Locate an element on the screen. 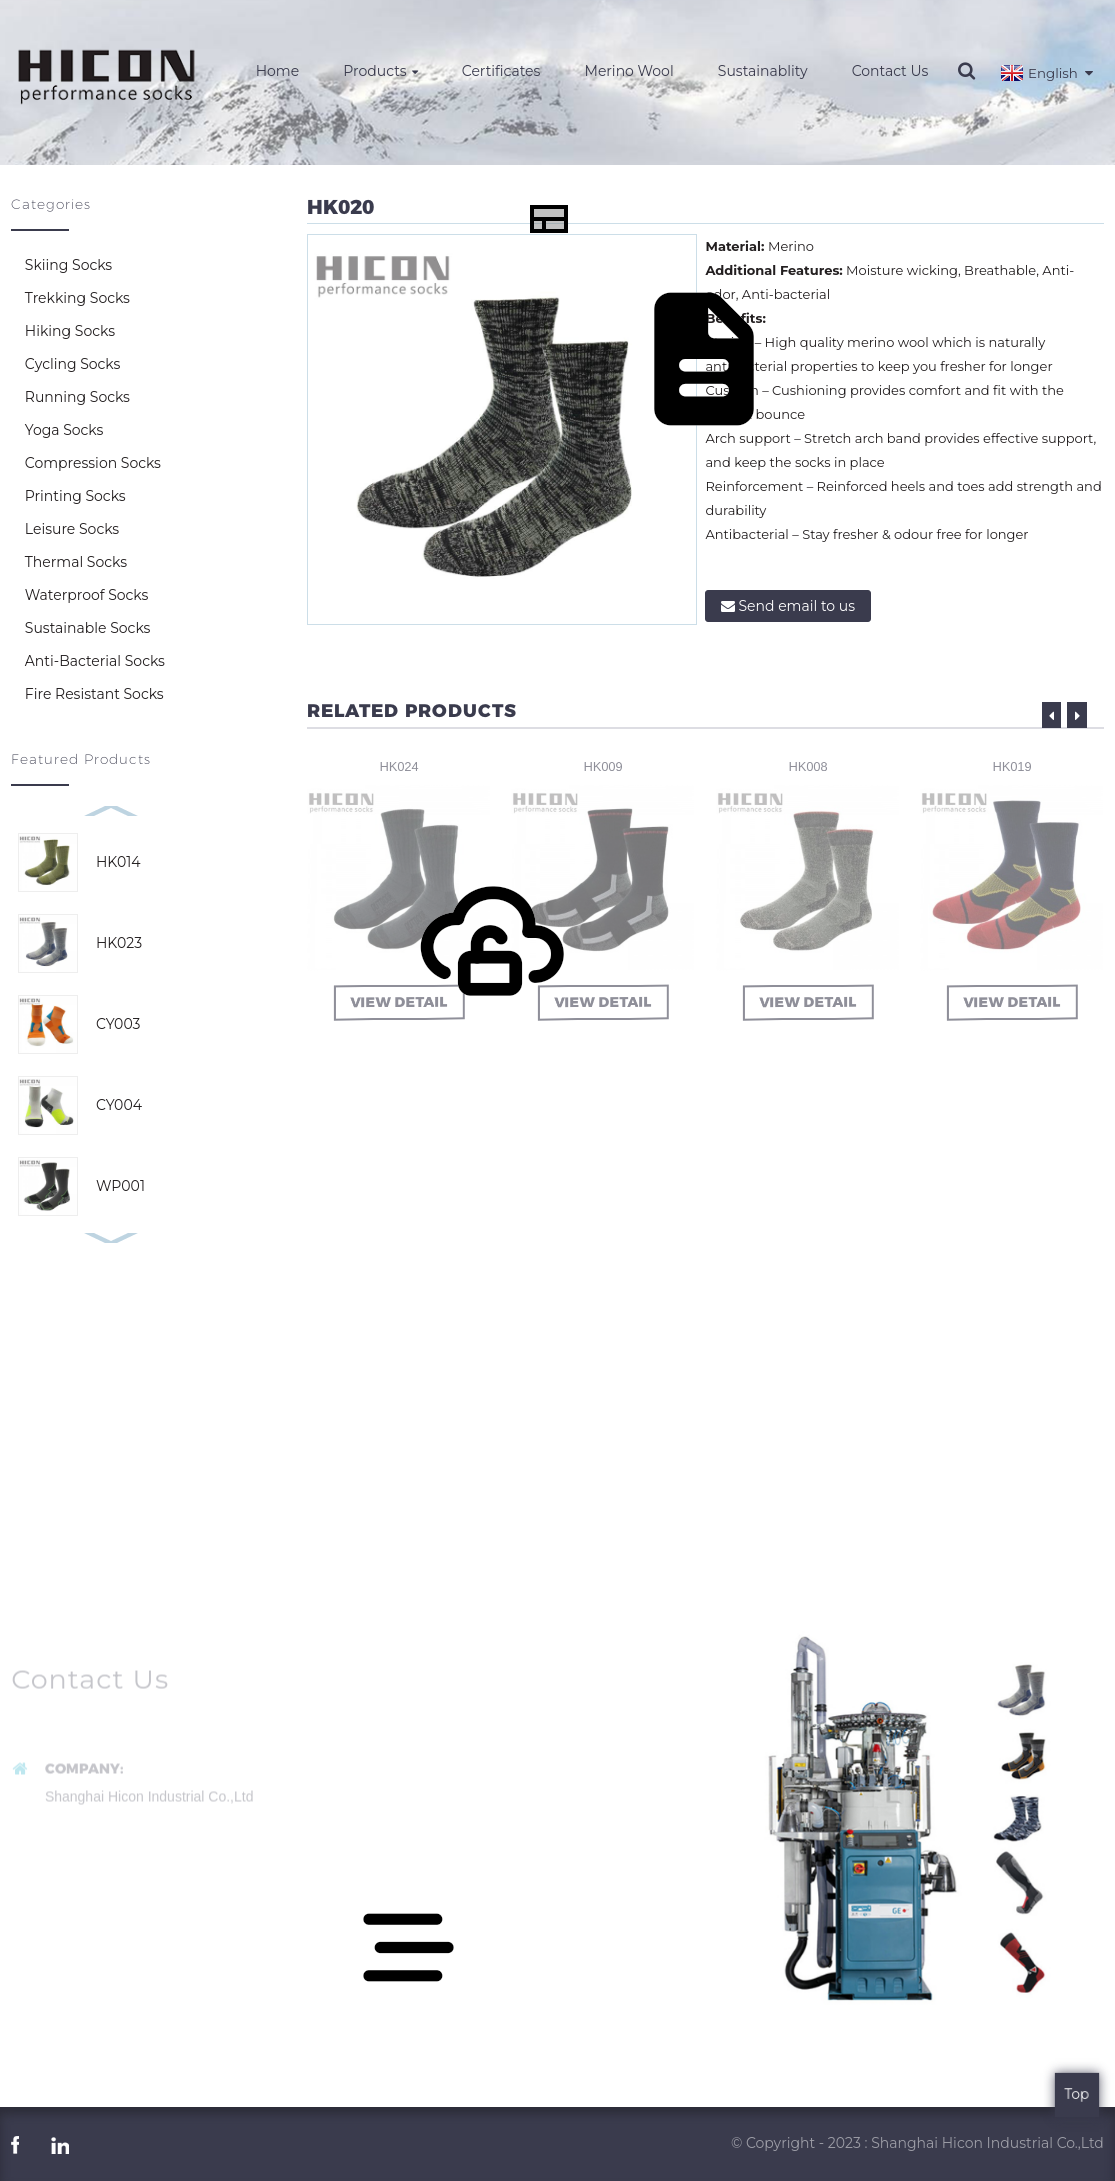 The height and width of the screenshot is (2181, 1115). open navigation menu is located at coordinates (408, 1947).